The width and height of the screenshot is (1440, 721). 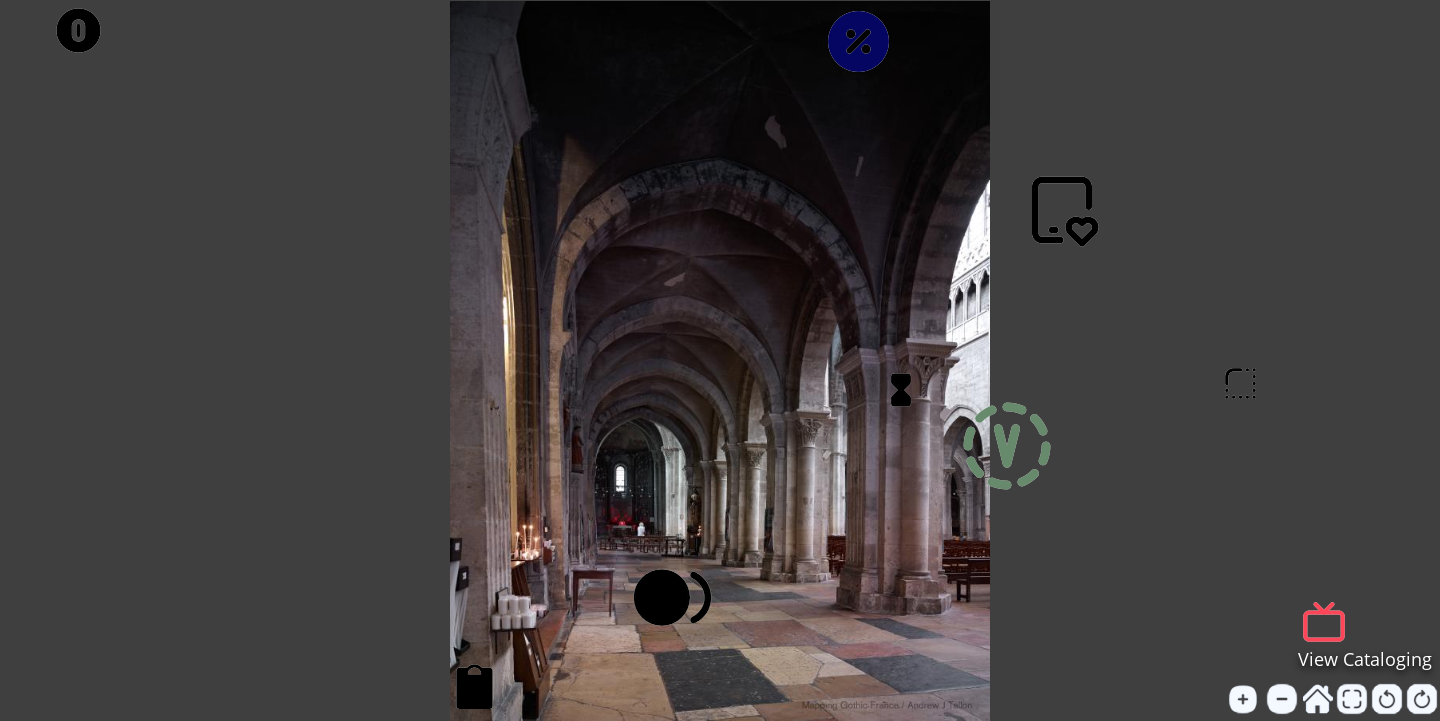 What do you see at coordinates (1324, 623) in the screenshot?
I see `access tv or video streaming options` at bounding box center [1324, 623].